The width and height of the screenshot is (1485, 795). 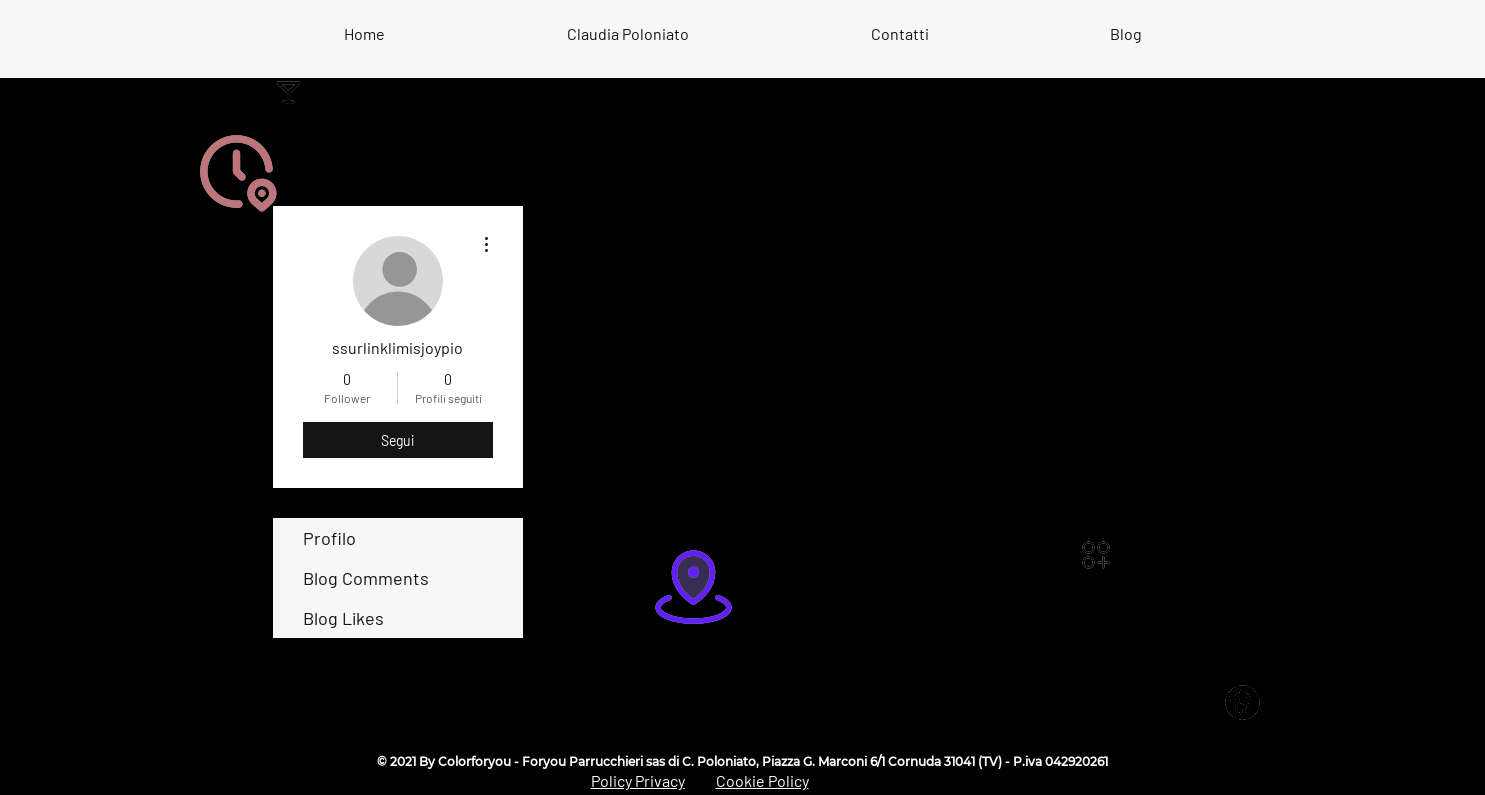 I want to click on set a location-based reminder, so click(x=236, y=171).